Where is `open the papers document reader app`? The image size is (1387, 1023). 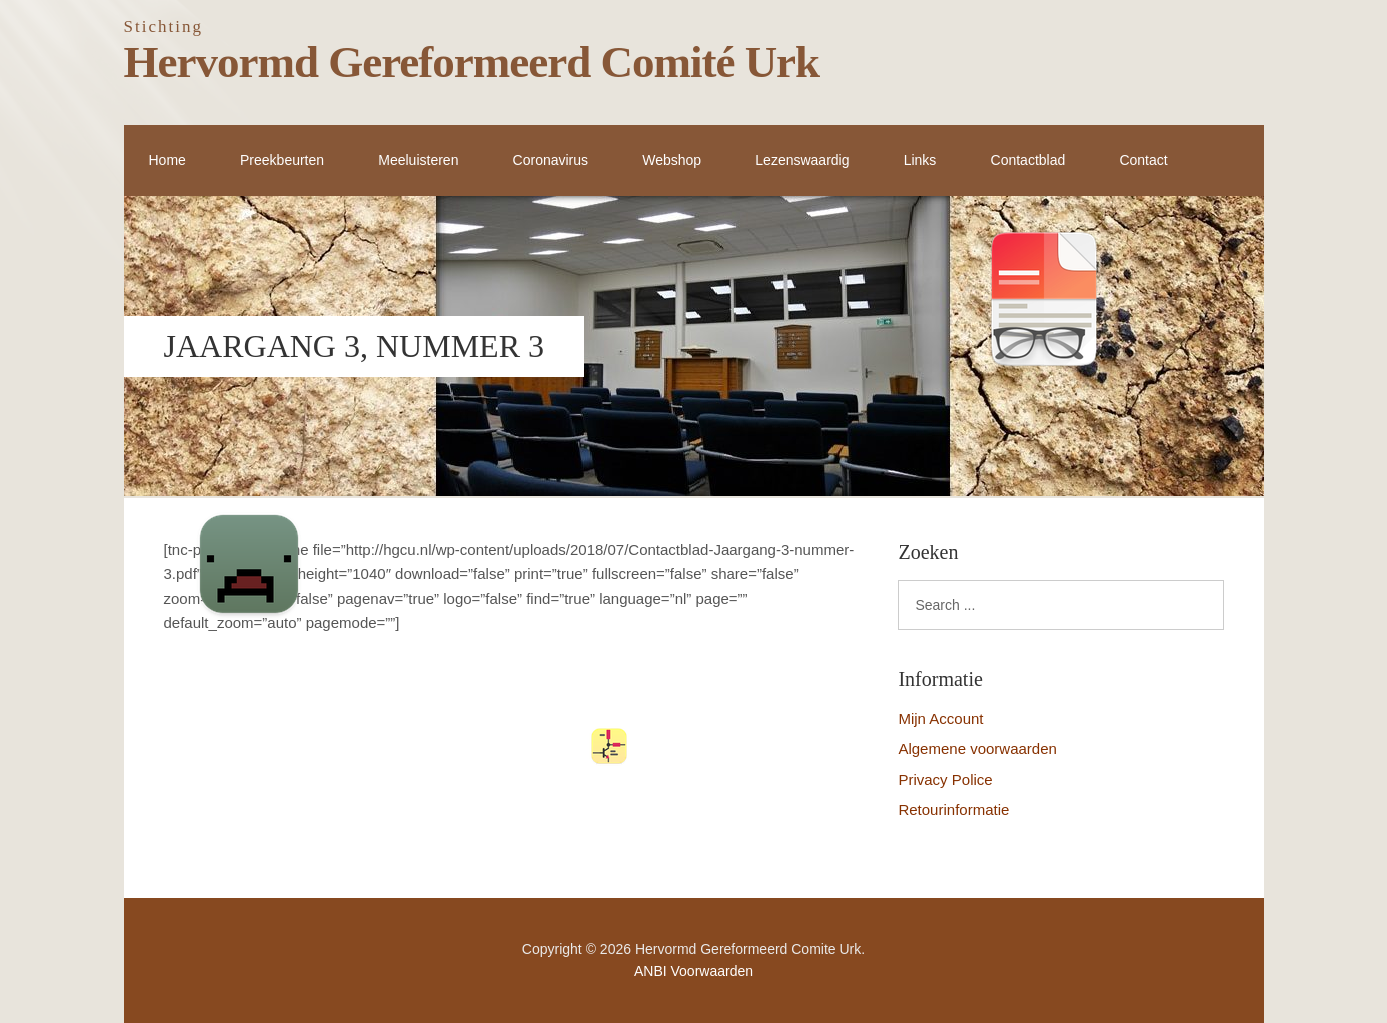 open the papers document reader app is located at coordinates (1044, 299).